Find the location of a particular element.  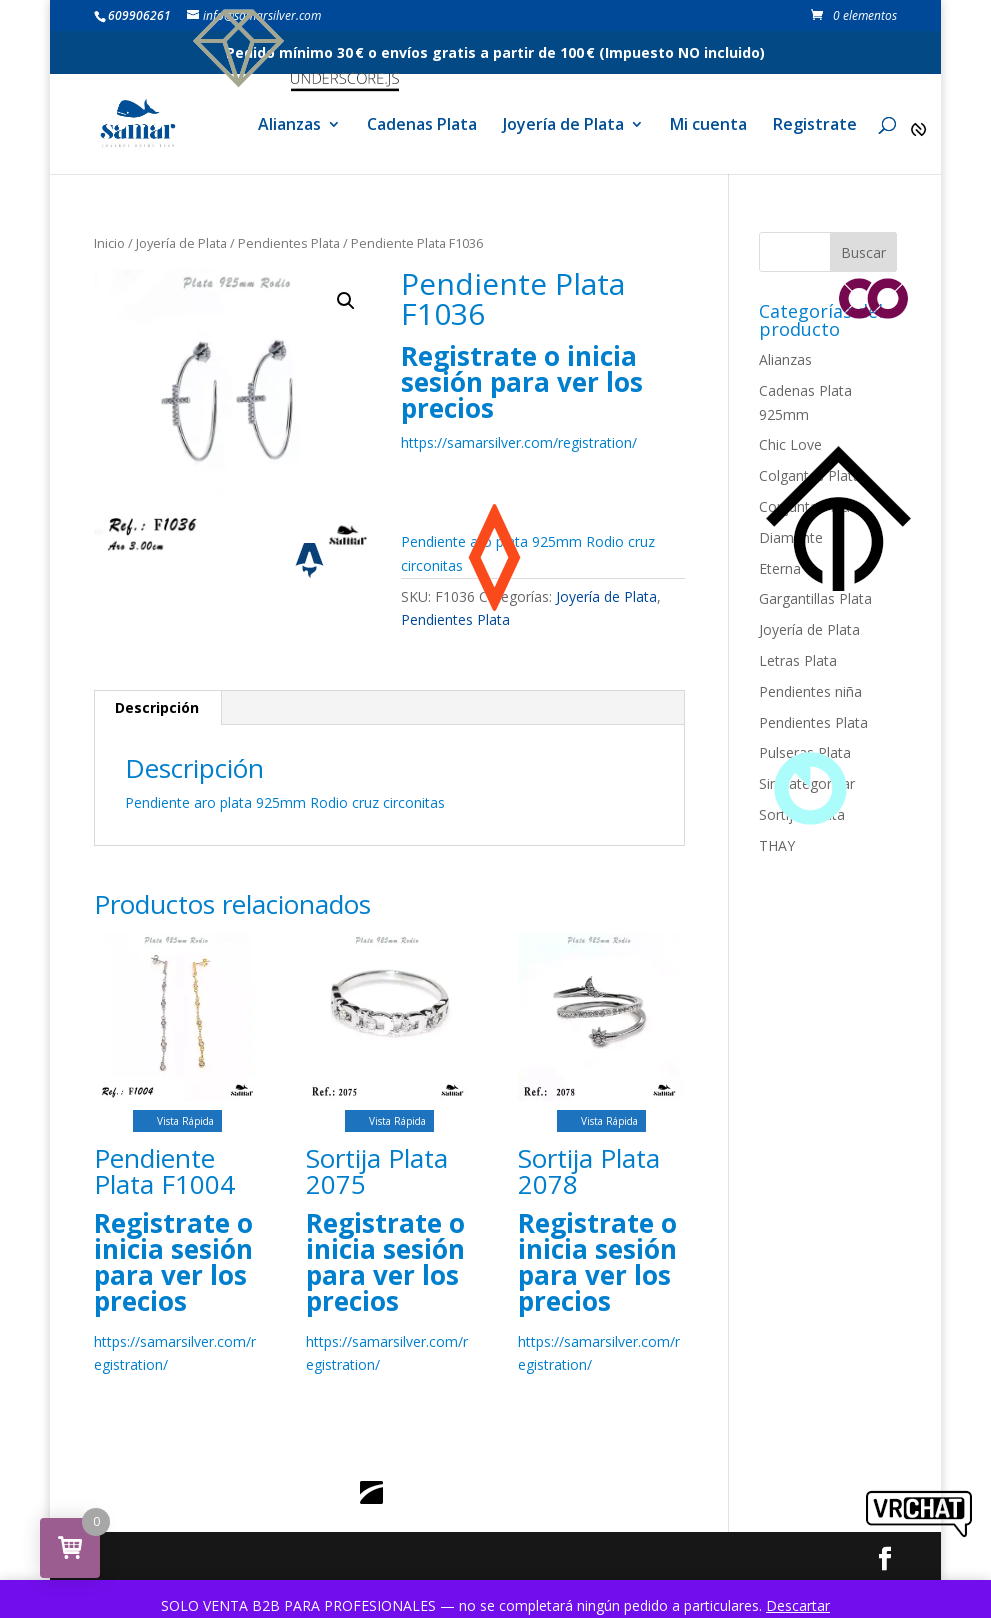

devexpress brand logo is located at coordinates (371, 1492).